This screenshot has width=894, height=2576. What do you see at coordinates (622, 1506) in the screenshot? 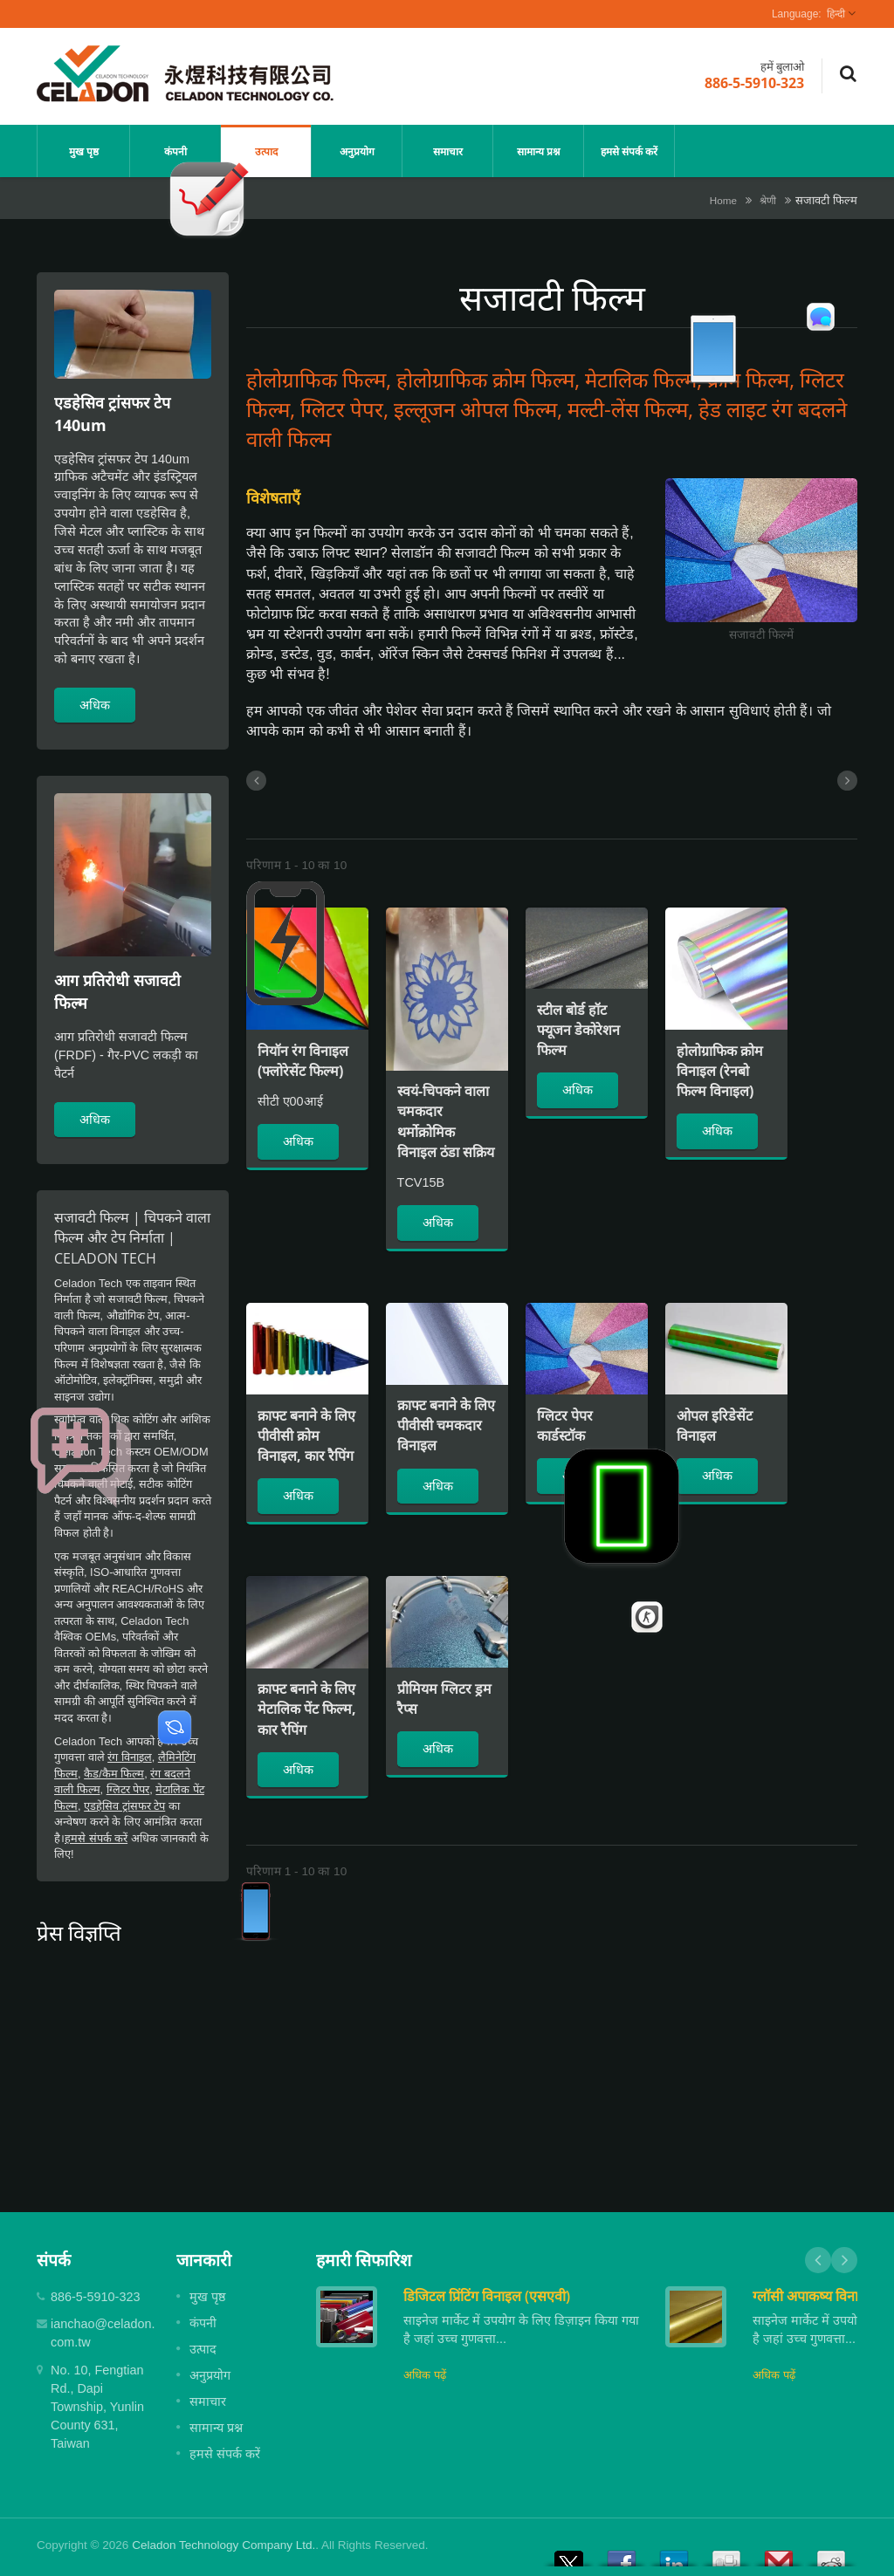
I see `launch portal reloaded game` at bounding box center [622, 1506].